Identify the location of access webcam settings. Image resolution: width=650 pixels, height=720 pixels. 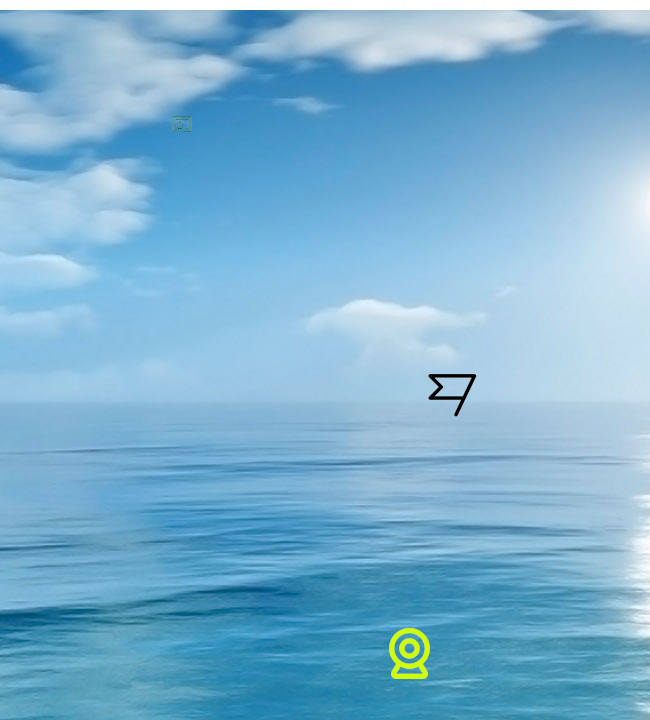
(409, 653).